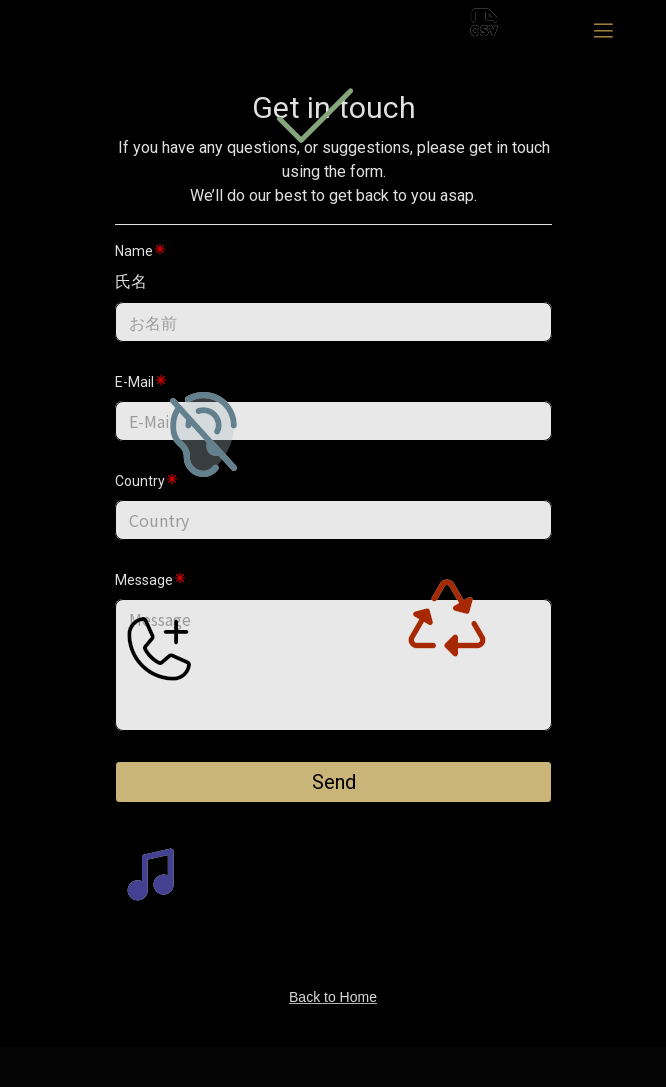 The image size is (666, 1087). Describe the element at coordinates (313, 112) in the screenshot. I see `confirm or complete an action` at that location.